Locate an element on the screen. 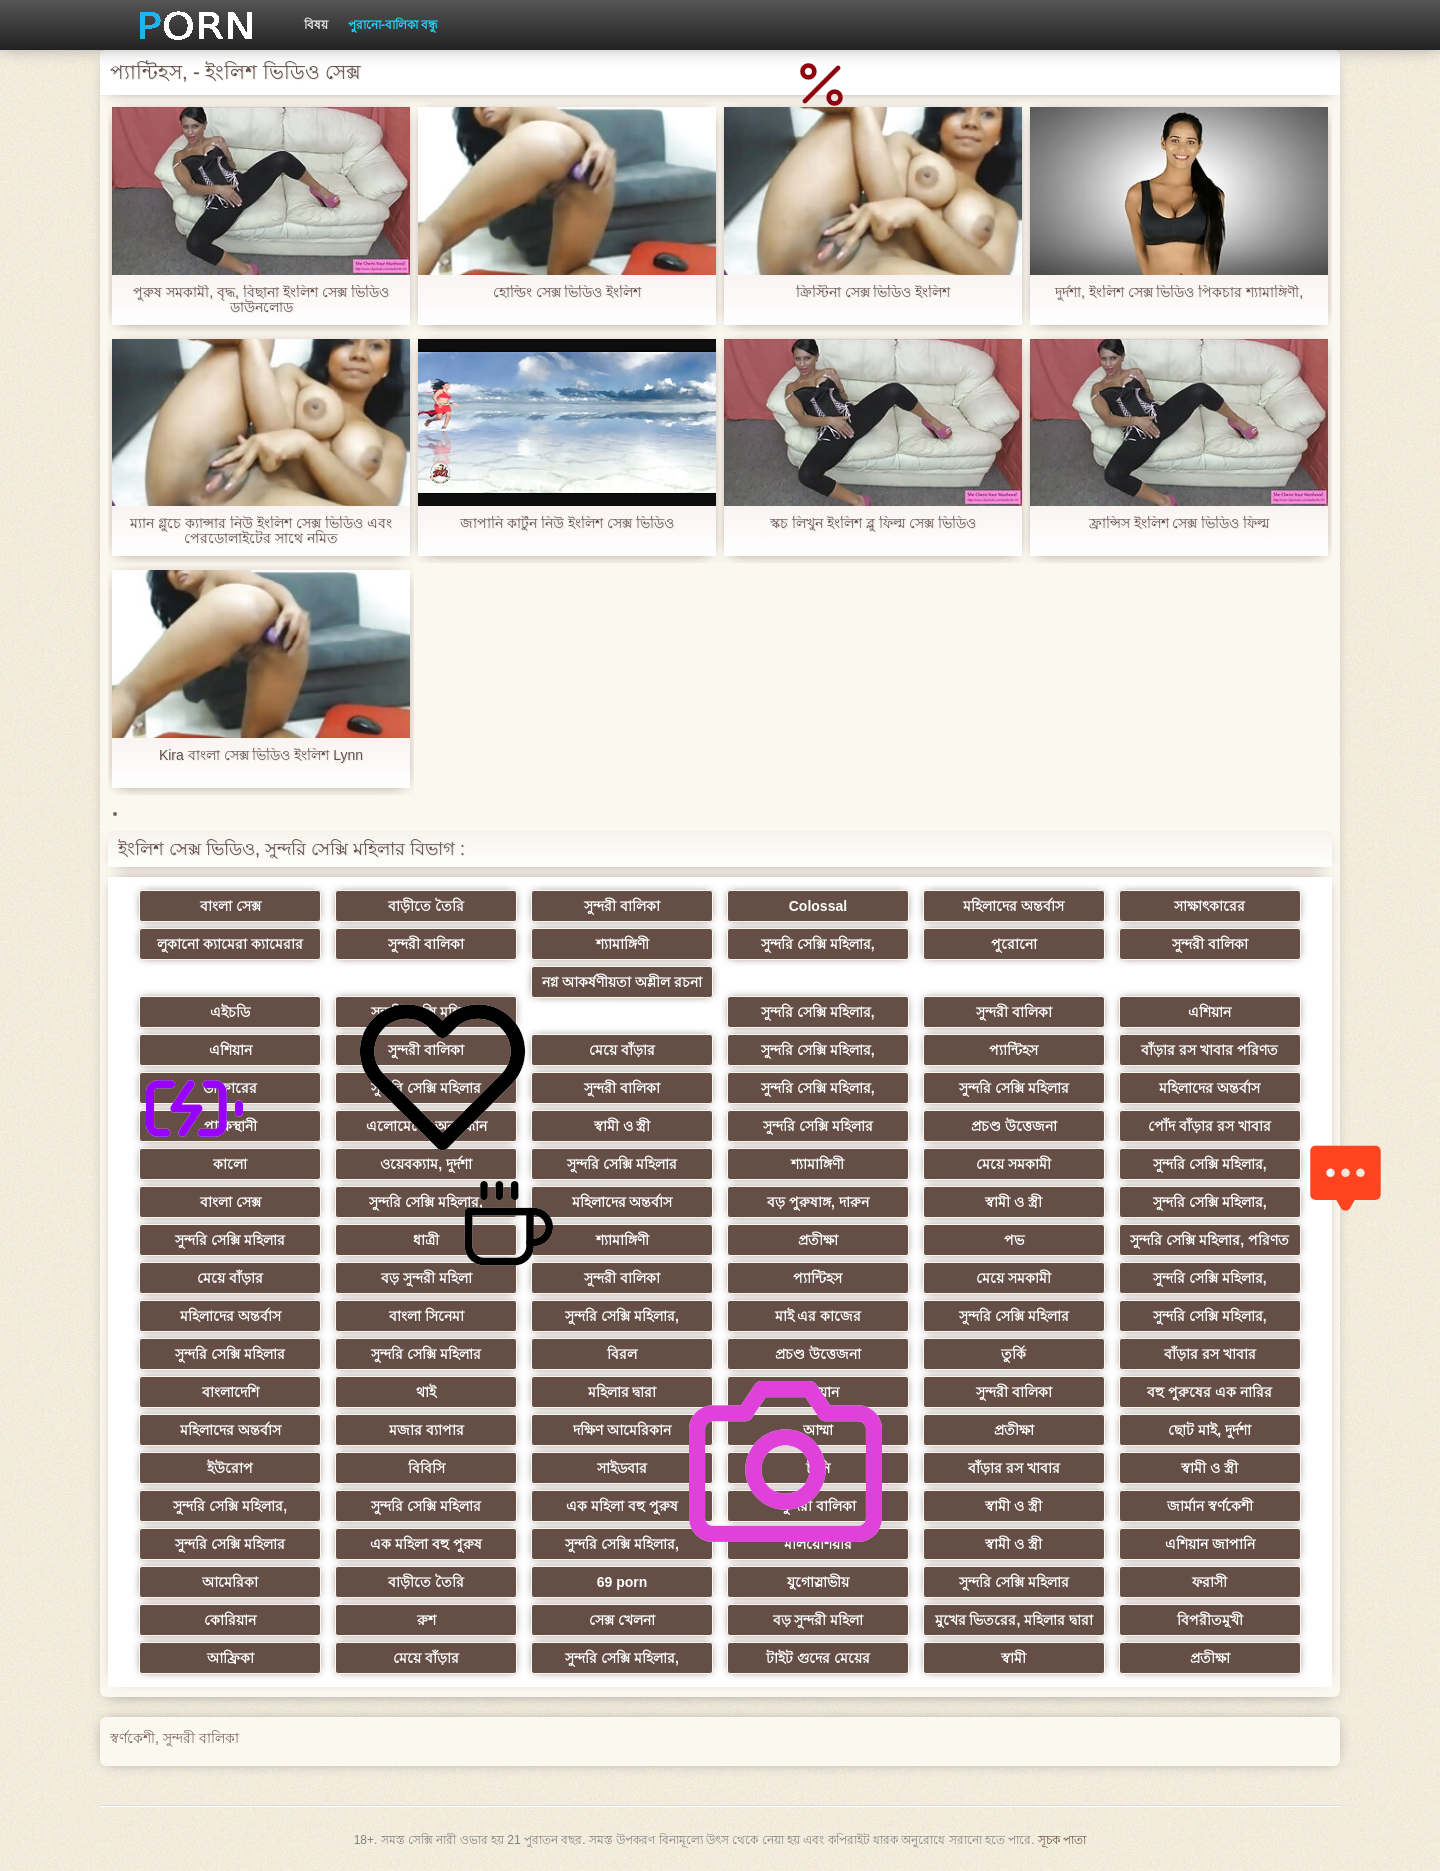 The image size is (1440, 1871). add item to favorites is located at coordinates (442, 1076).